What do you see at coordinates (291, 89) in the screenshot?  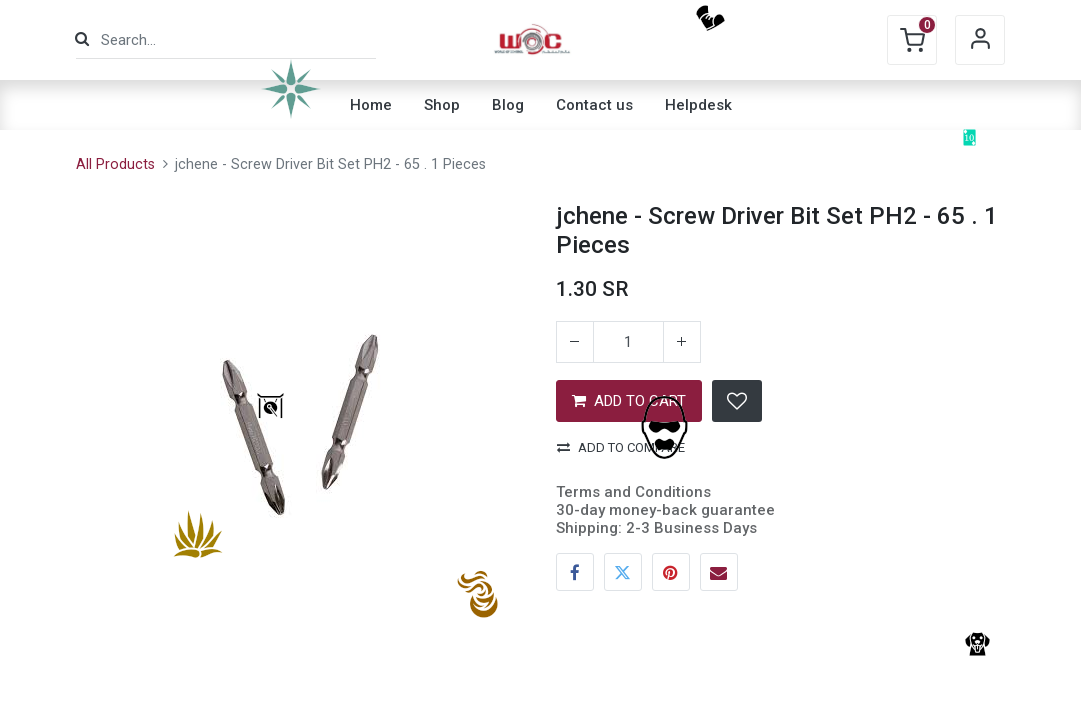 I see `indicates a hazard or danger zone in gameplay` at bounding box center [291, 89].